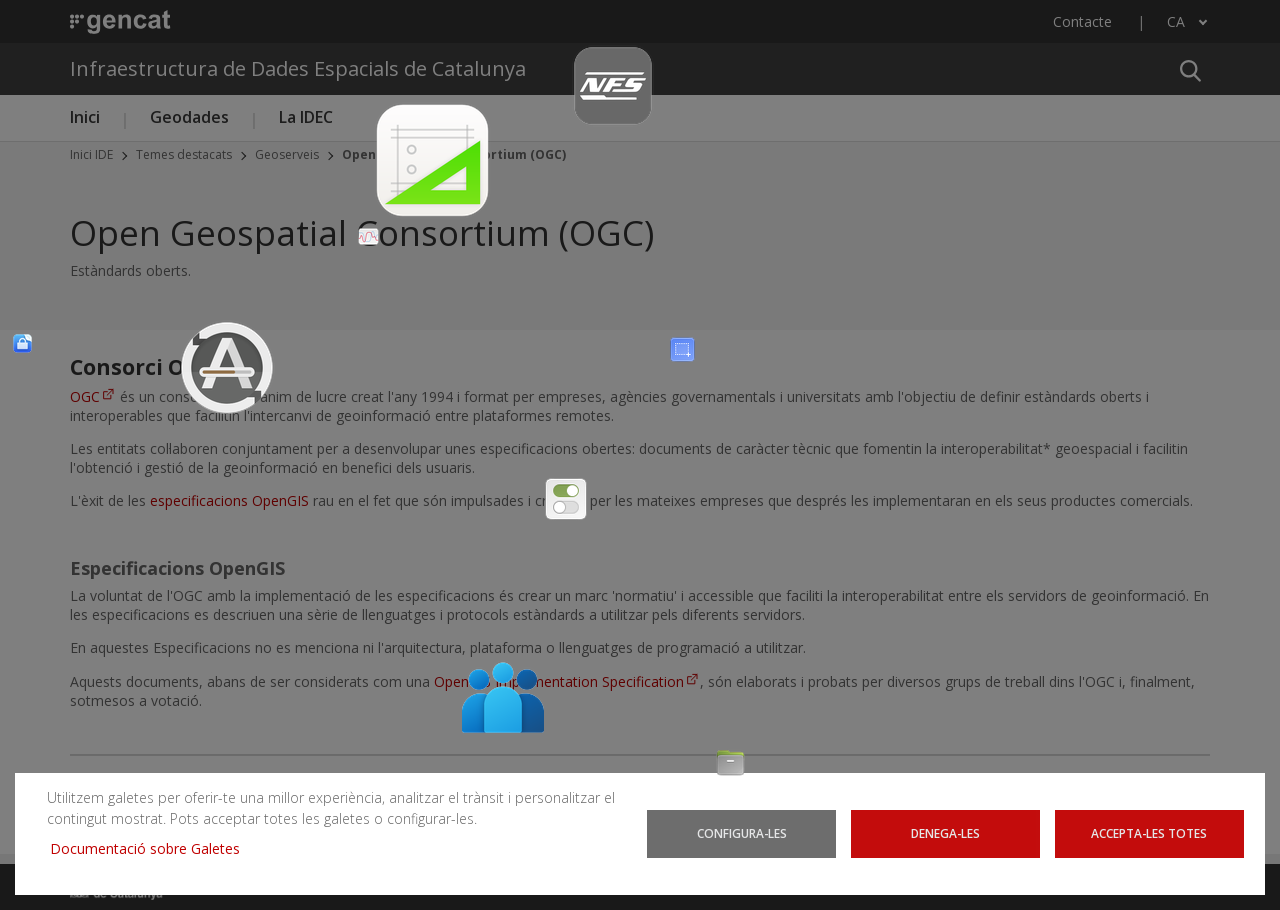  Describe the element at coordinates (566, 499) in the screenshot. I see `open system tweaks or settings customization` at that location.